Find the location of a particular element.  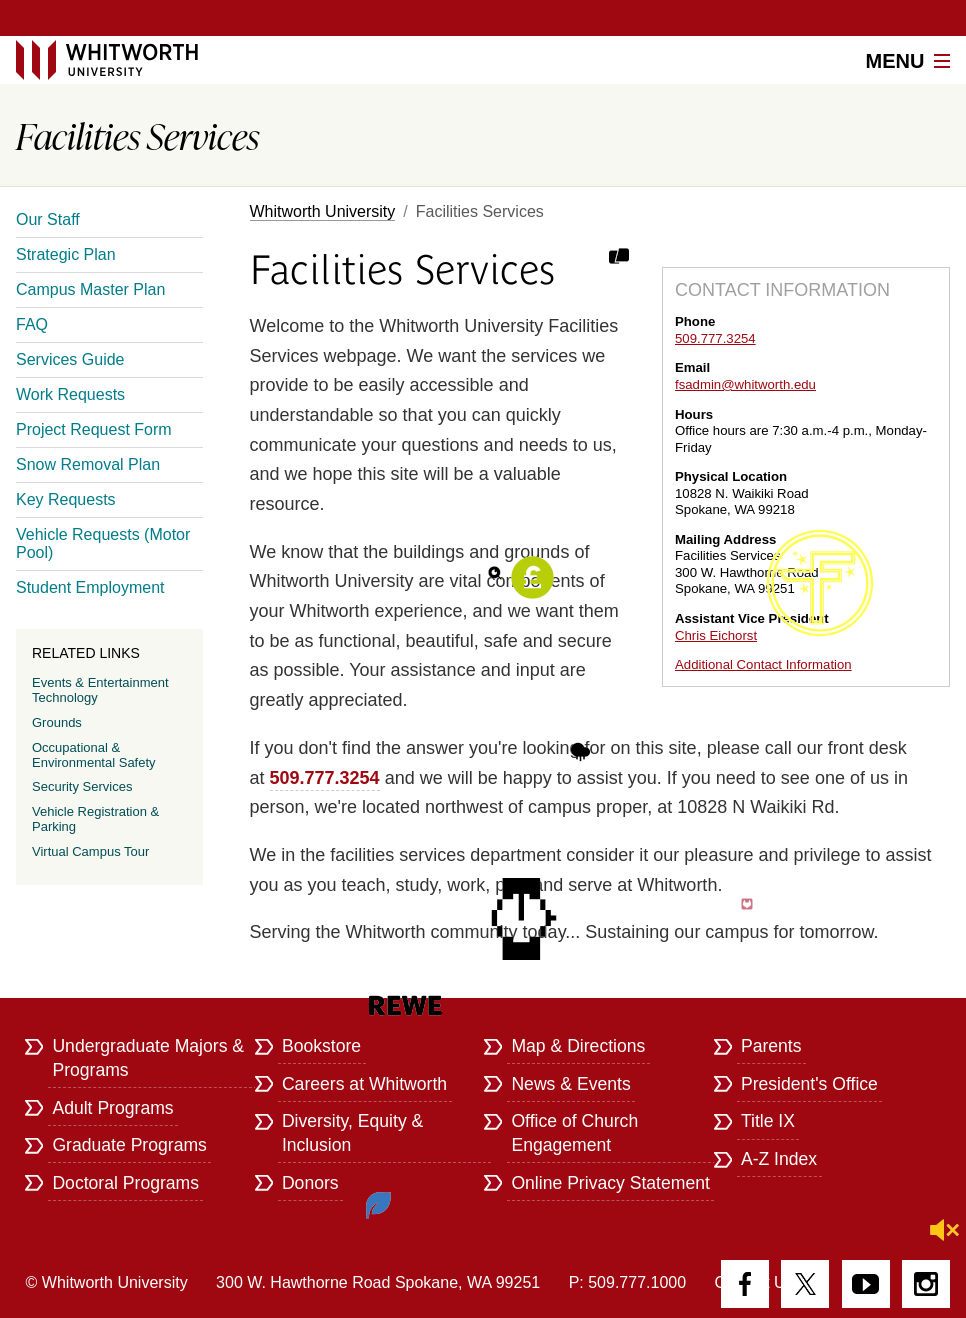

trade federation logo from star wars is located at coordinates (820, 583).